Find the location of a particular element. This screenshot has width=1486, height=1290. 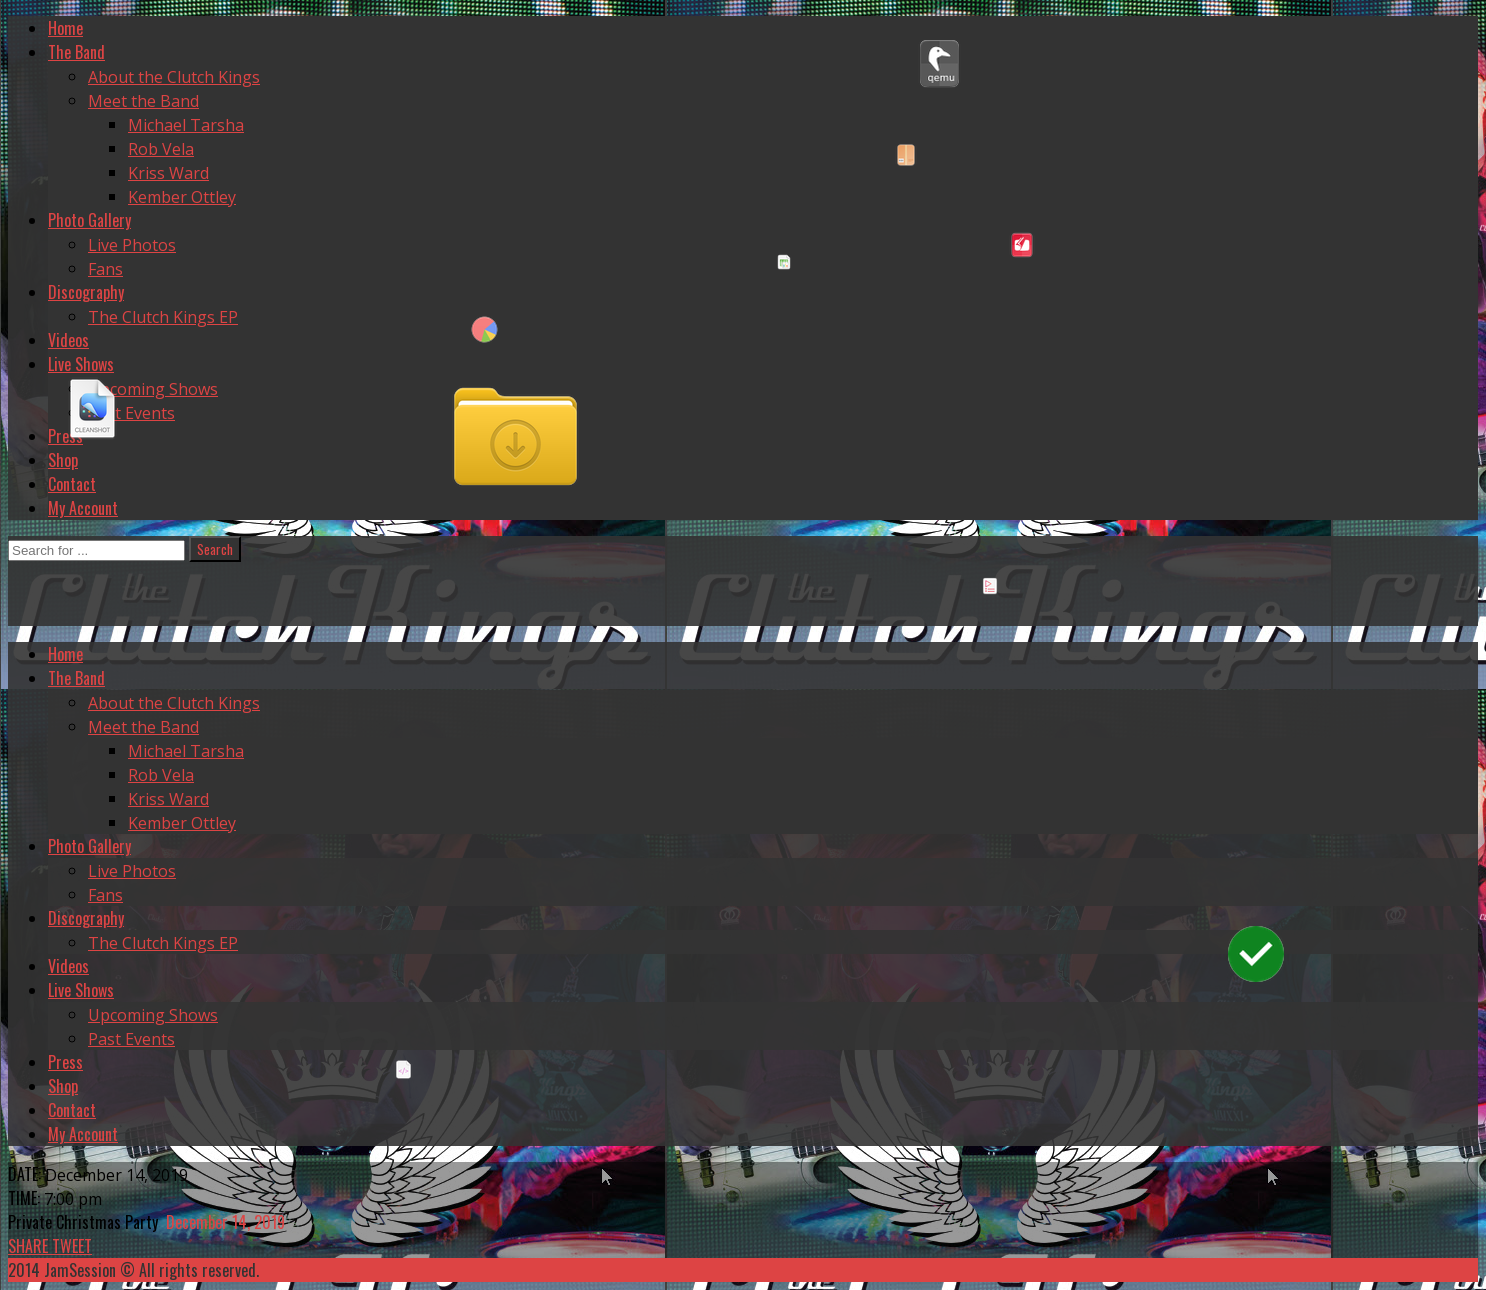

open disk usage analyzer is located at coordinates (484, 329).